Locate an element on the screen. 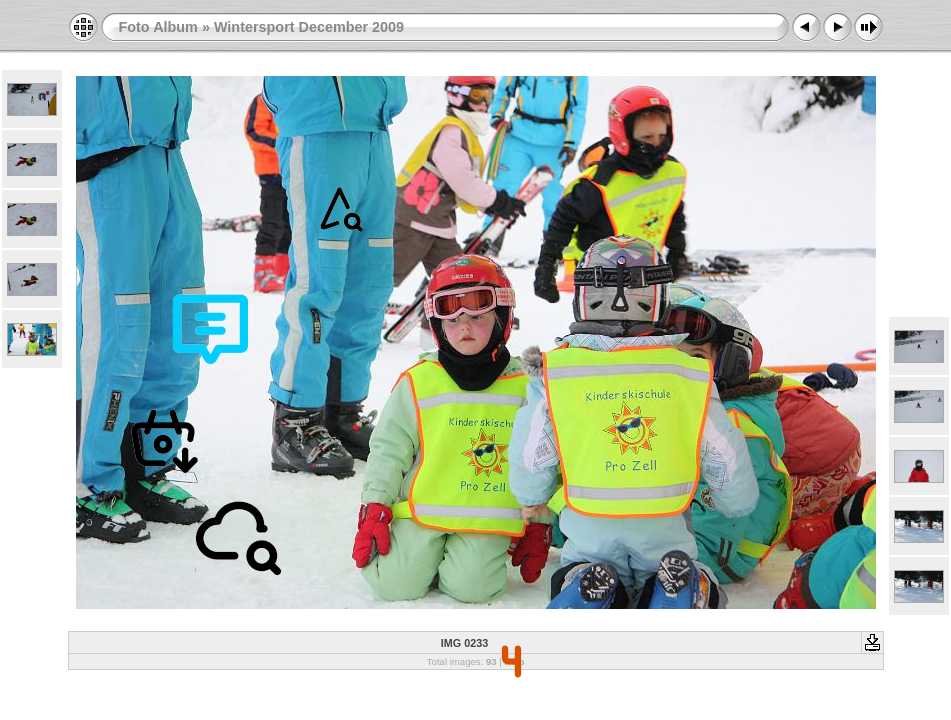  open chat or messaging is located at coordinates (210, 326).